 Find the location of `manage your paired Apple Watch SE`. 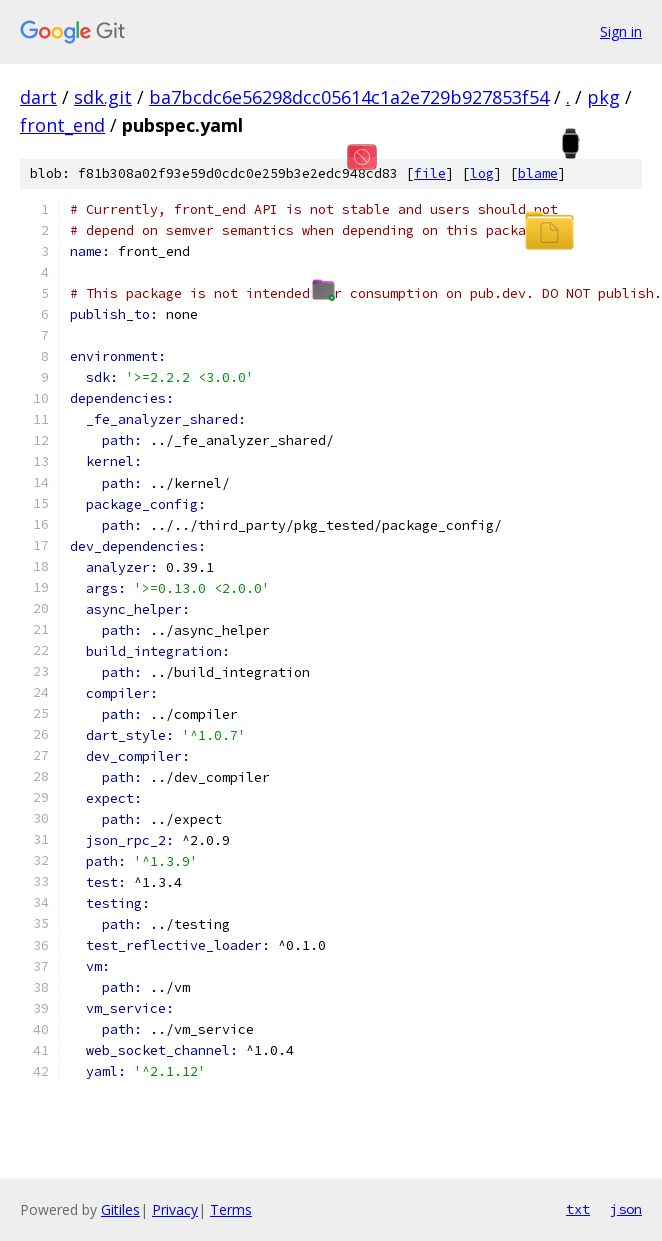

manage your paired Apple Watch SE is located at coordinates (570, 143).